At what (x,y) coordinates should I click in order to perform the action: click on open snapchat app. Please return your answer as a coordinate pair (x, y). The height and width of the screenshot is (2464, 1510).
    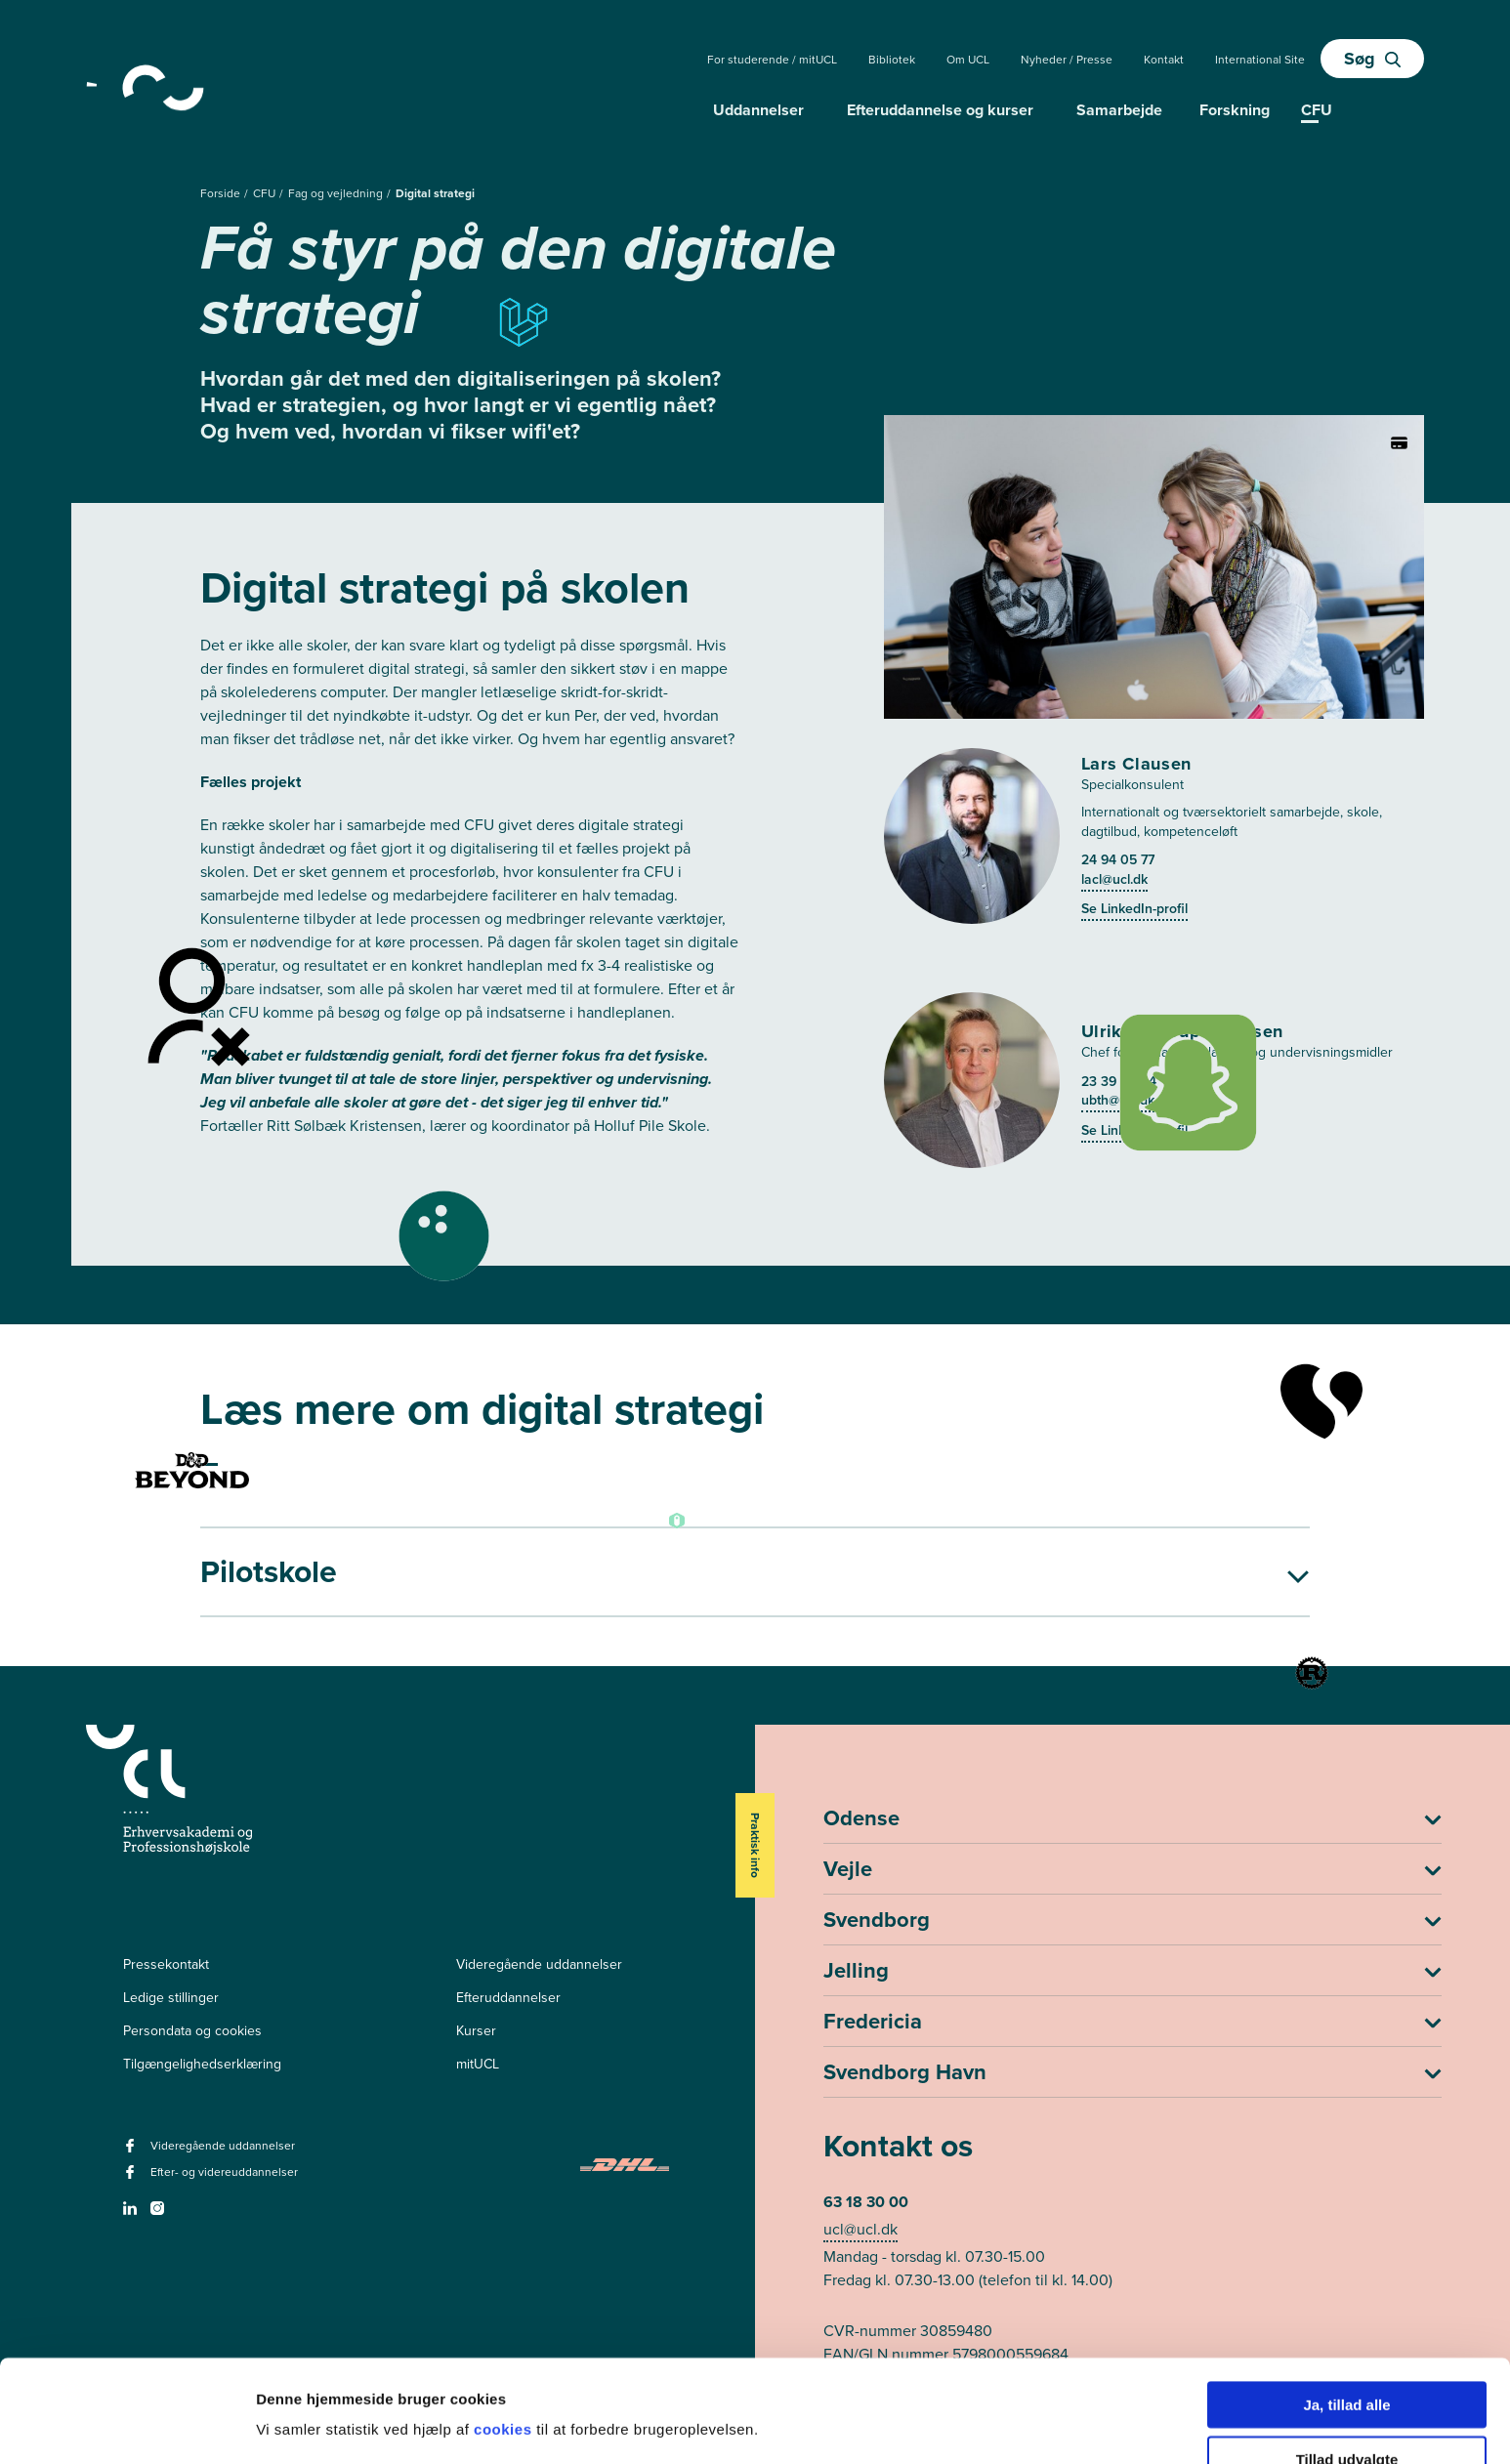
    Looking at the image, I should click on (1188, 1082).